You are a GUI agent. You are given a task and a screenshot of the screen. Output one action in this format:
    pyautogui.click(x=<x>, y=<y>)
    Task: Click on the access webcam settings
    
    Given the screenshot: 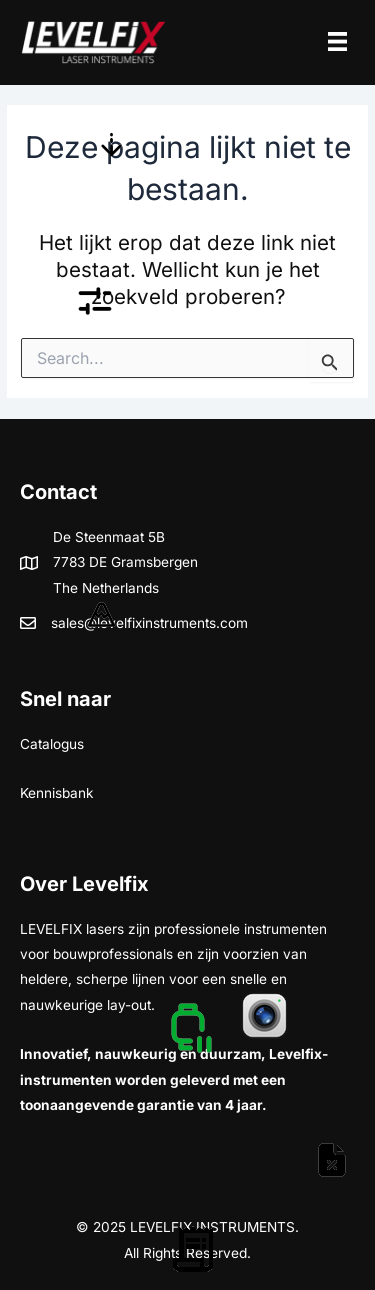 What is the action you would take?
    pyautogui.click(x=264, y=1015)
    